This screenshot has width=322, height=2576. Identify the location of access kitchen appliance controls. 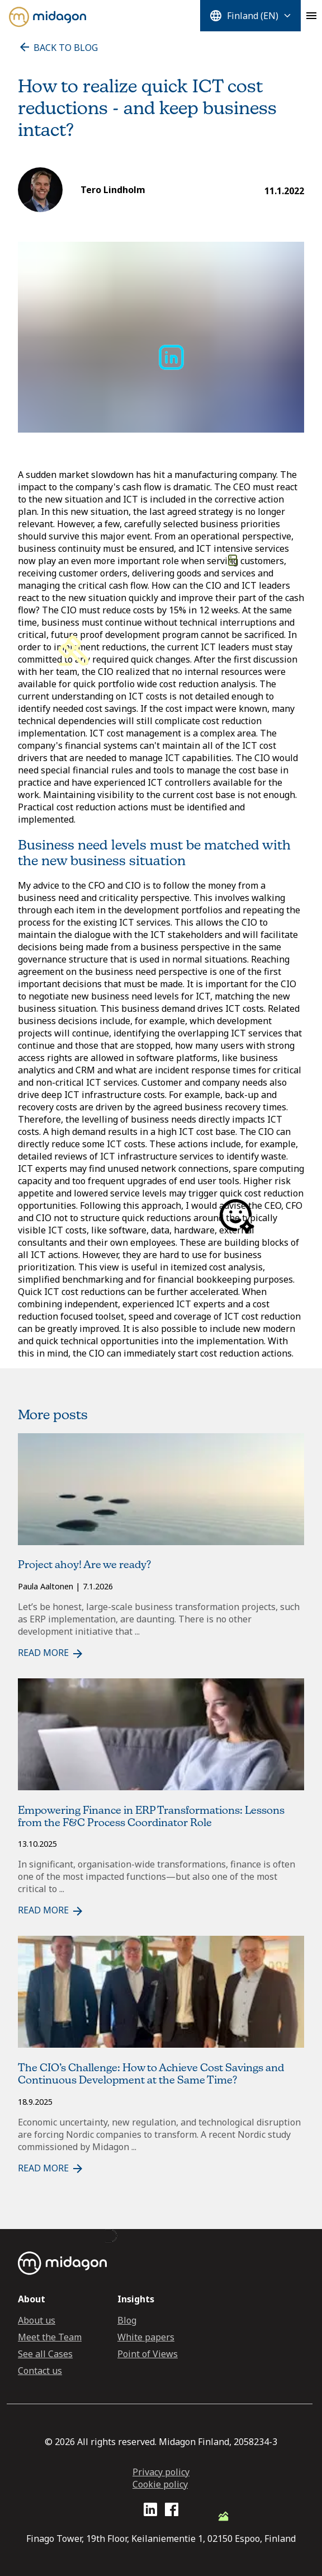
(233, 560).